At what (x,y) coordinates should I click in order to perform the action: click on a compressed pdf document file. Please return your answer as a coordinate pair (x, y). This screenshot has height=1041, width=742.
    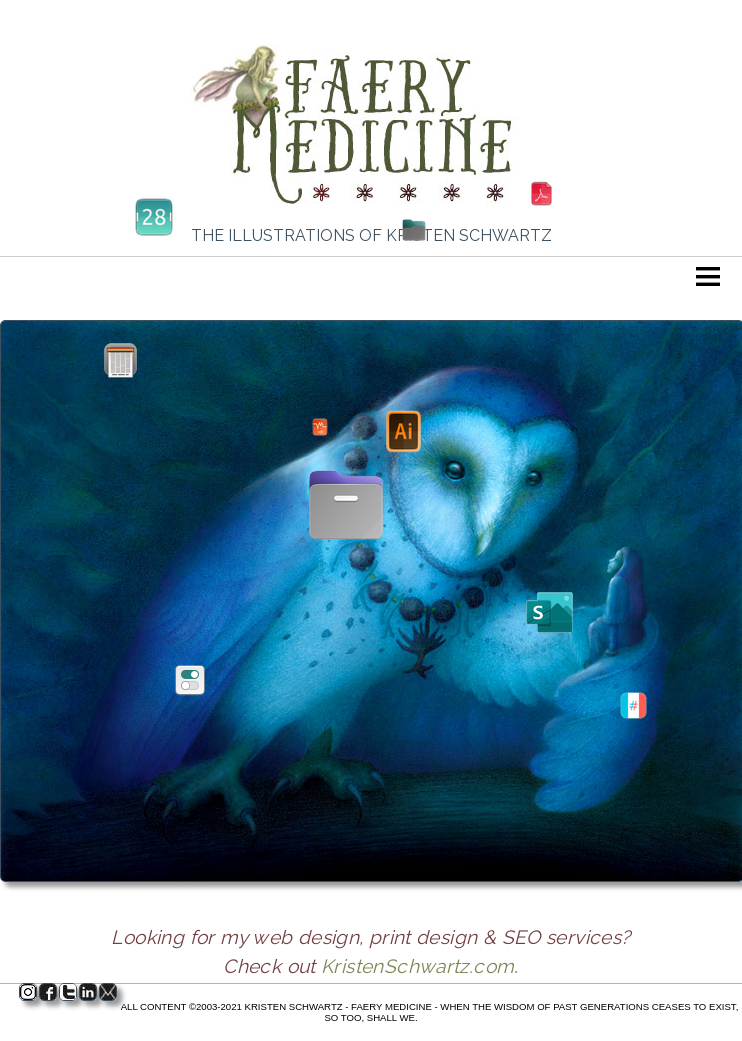
    Looking at the image, I should click on (541, 193).